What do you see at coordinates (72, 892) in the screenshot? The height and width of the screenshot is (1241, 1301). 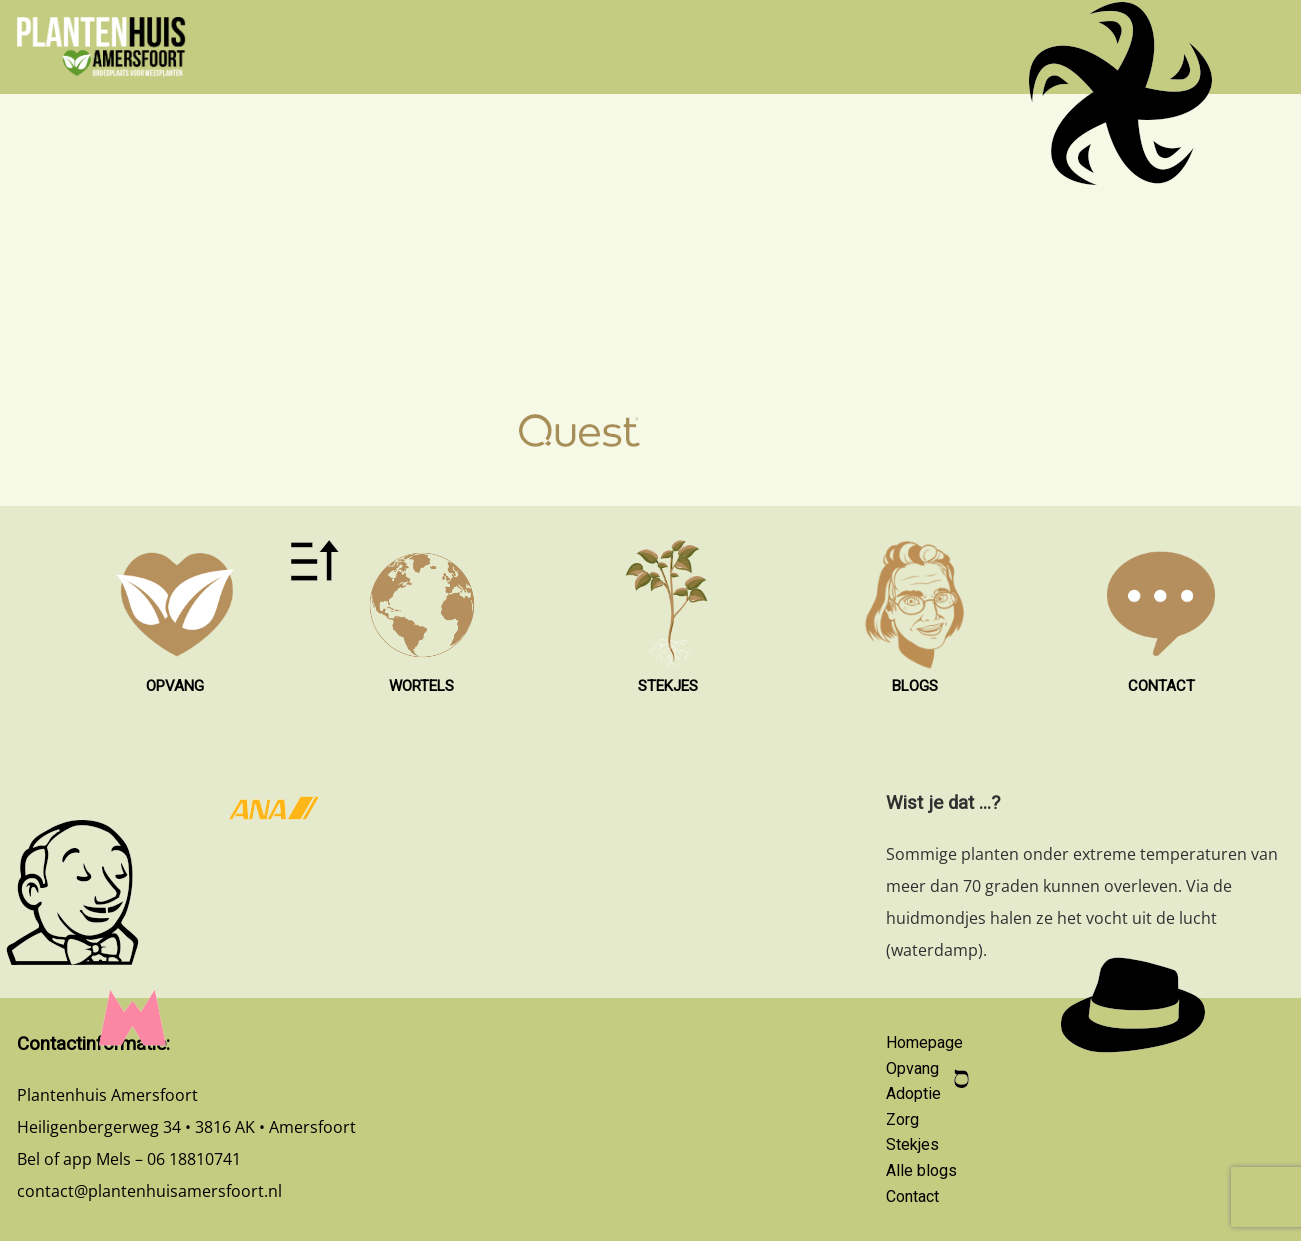 I see `jenkins CI/CD automation server logo` at bounding box center [72, 892].